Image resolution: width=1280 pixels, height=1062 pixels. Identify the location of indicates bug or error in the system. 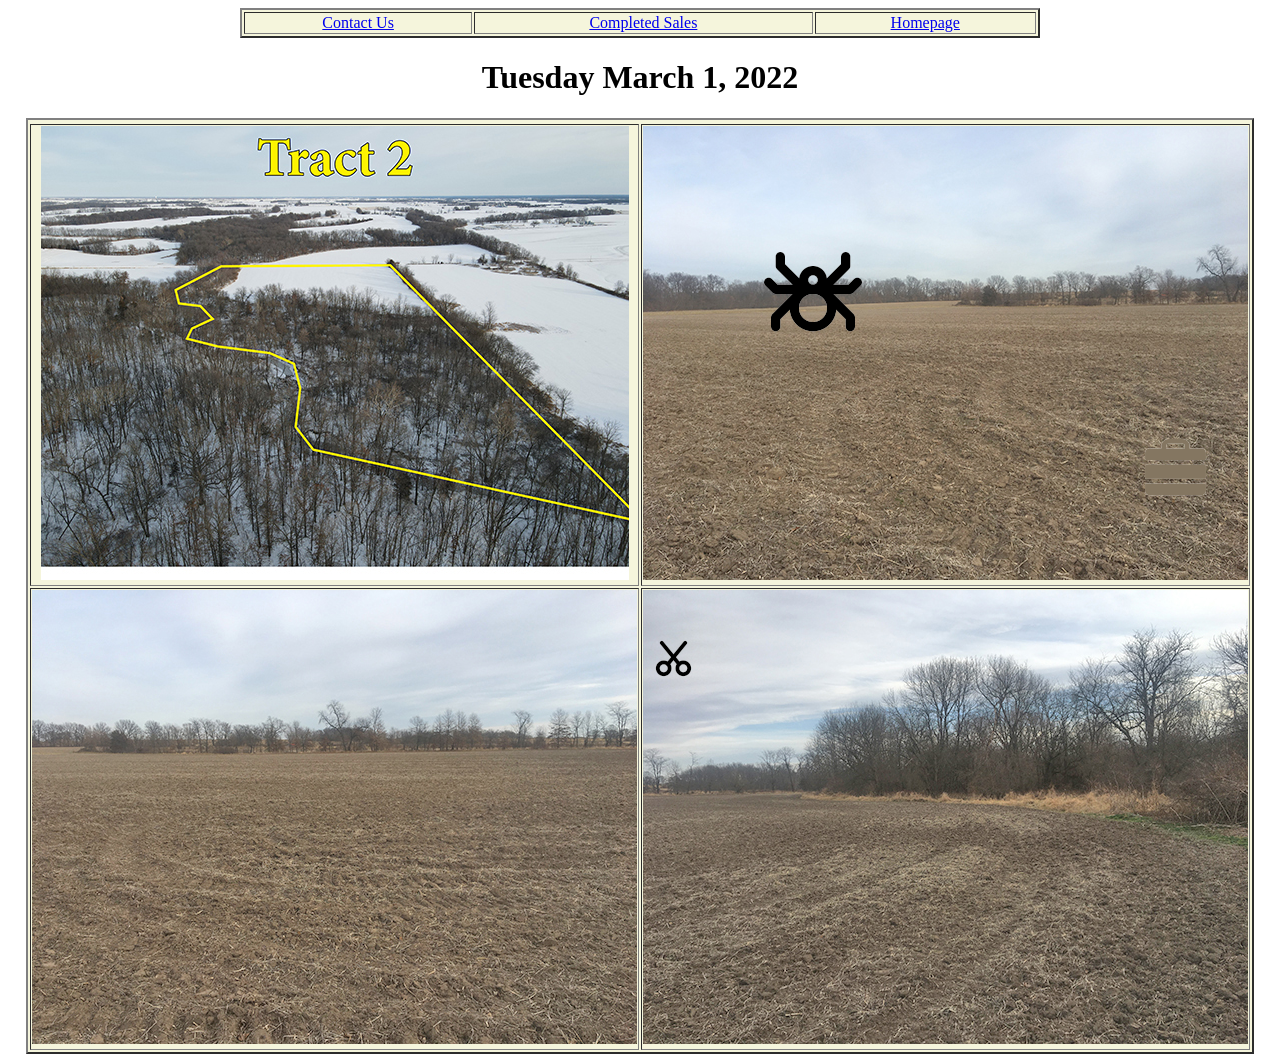
(813, 294).